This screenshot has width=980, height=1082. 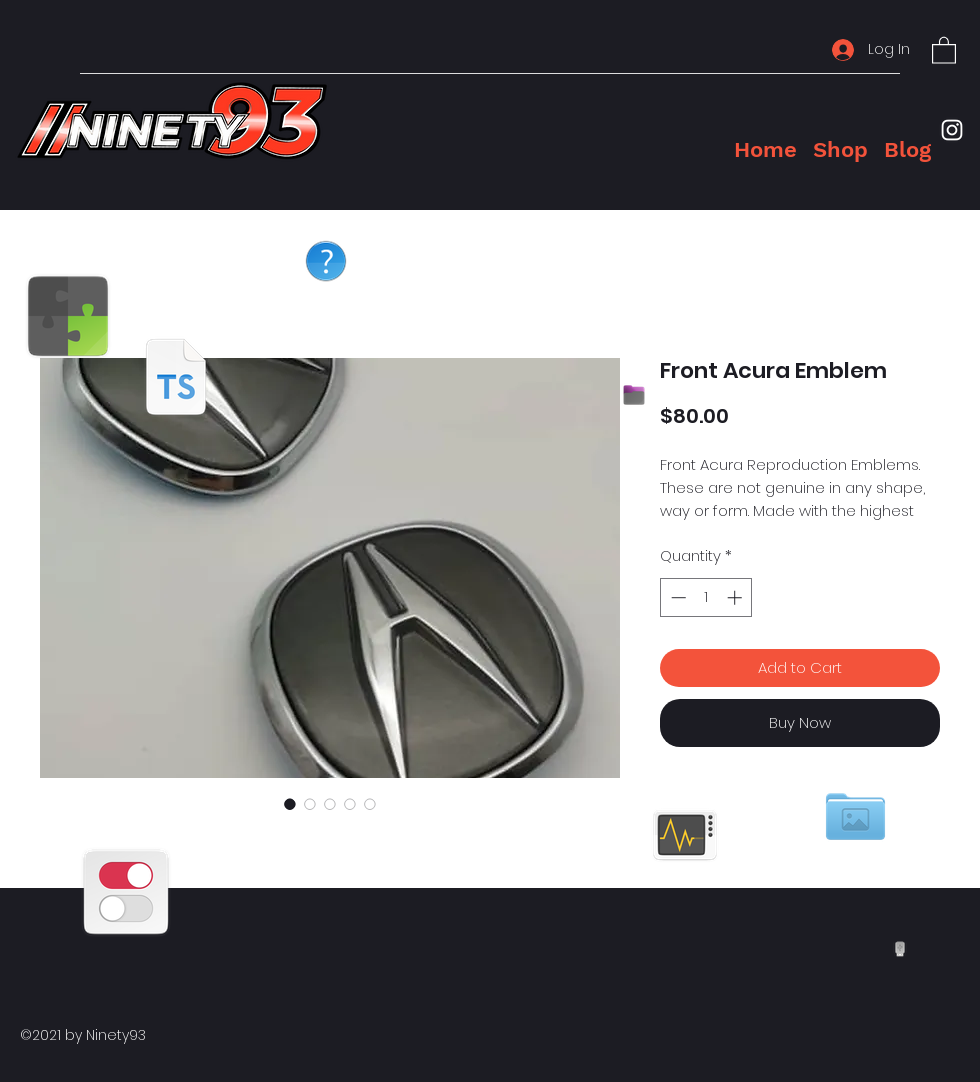 What do you see at coordinates (855, 816) in the screenshot?
I see `open your images folder` at bounding box center [855, 816].